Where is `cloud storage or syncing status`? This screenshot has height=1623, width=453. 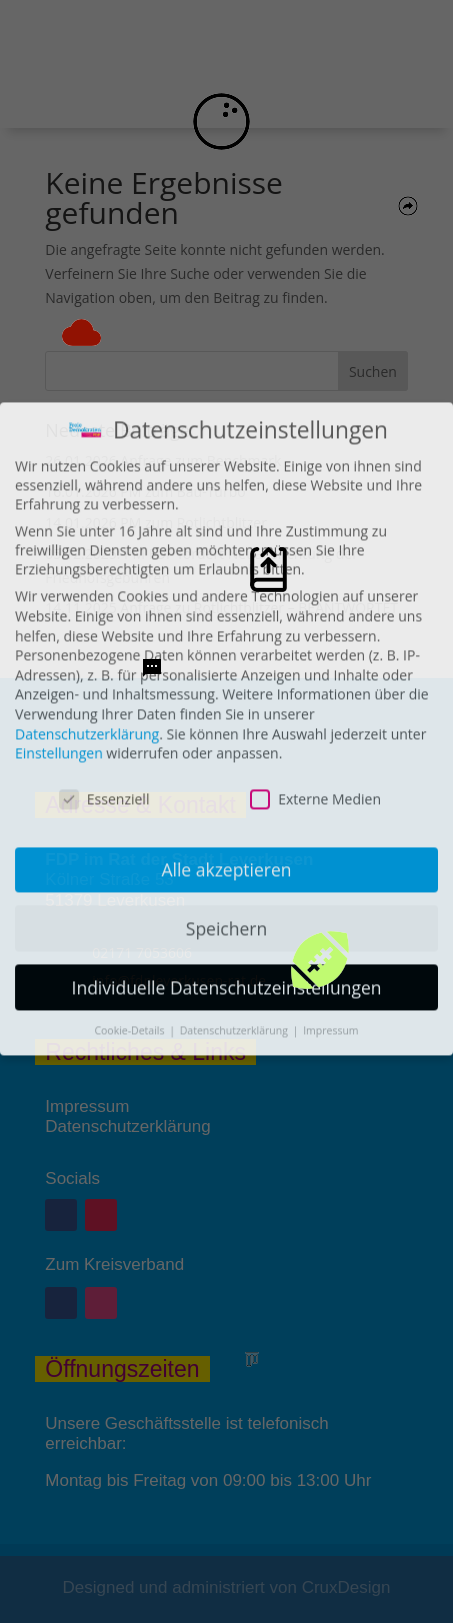
cloud storage or syncing status is located at coordinates (81, 332).